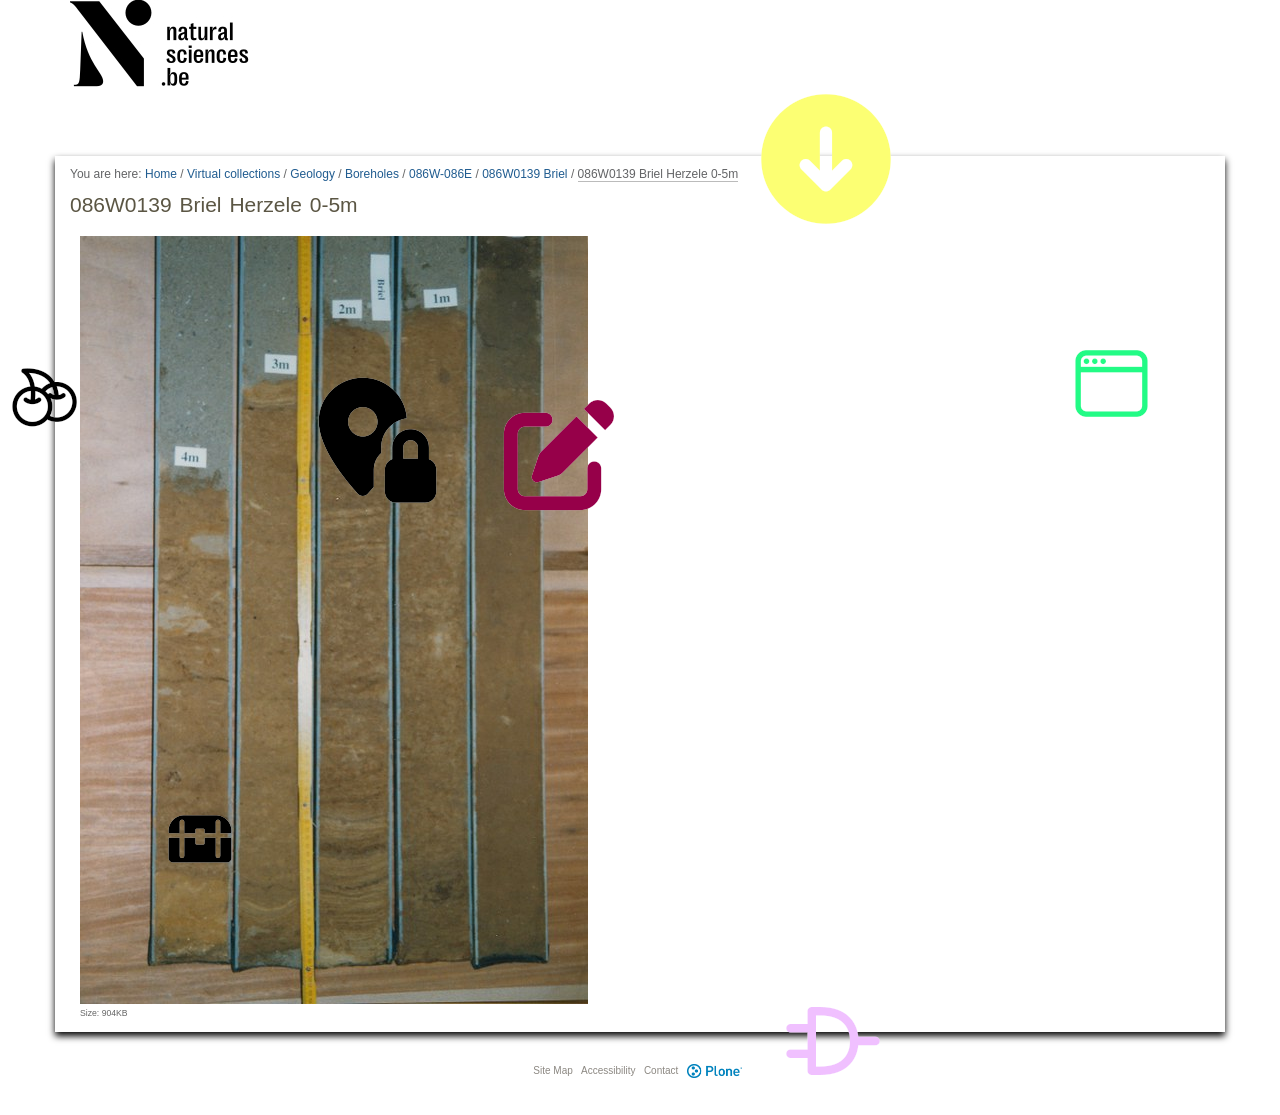  I want to click on access your rewards or collectibles, so click(200, 840).